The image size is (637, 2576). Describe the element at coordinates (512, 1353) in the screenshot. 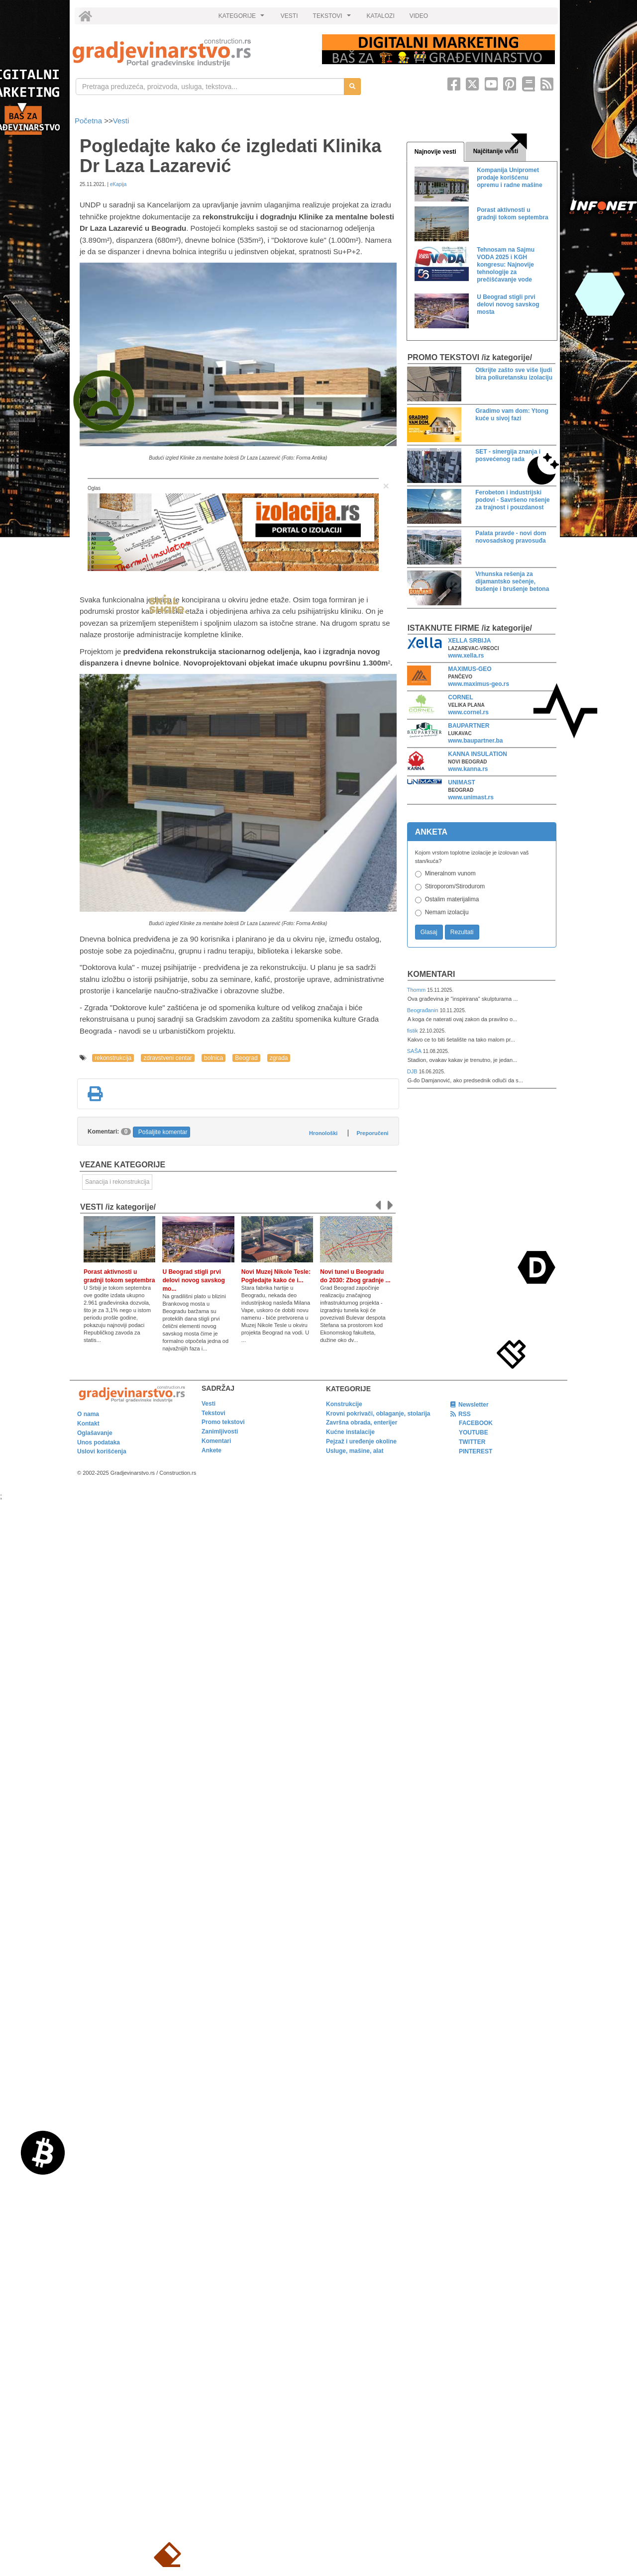

I see `access brush or painting tools` at that location.